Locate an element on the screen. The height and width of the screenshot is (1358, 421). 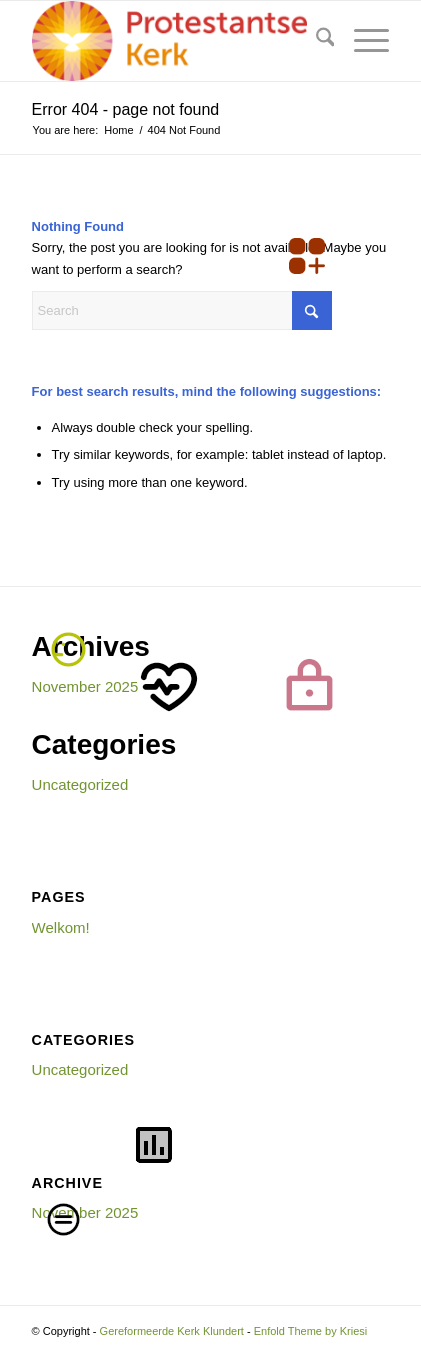
lock or secure this item is located at coordinates (309, 687).